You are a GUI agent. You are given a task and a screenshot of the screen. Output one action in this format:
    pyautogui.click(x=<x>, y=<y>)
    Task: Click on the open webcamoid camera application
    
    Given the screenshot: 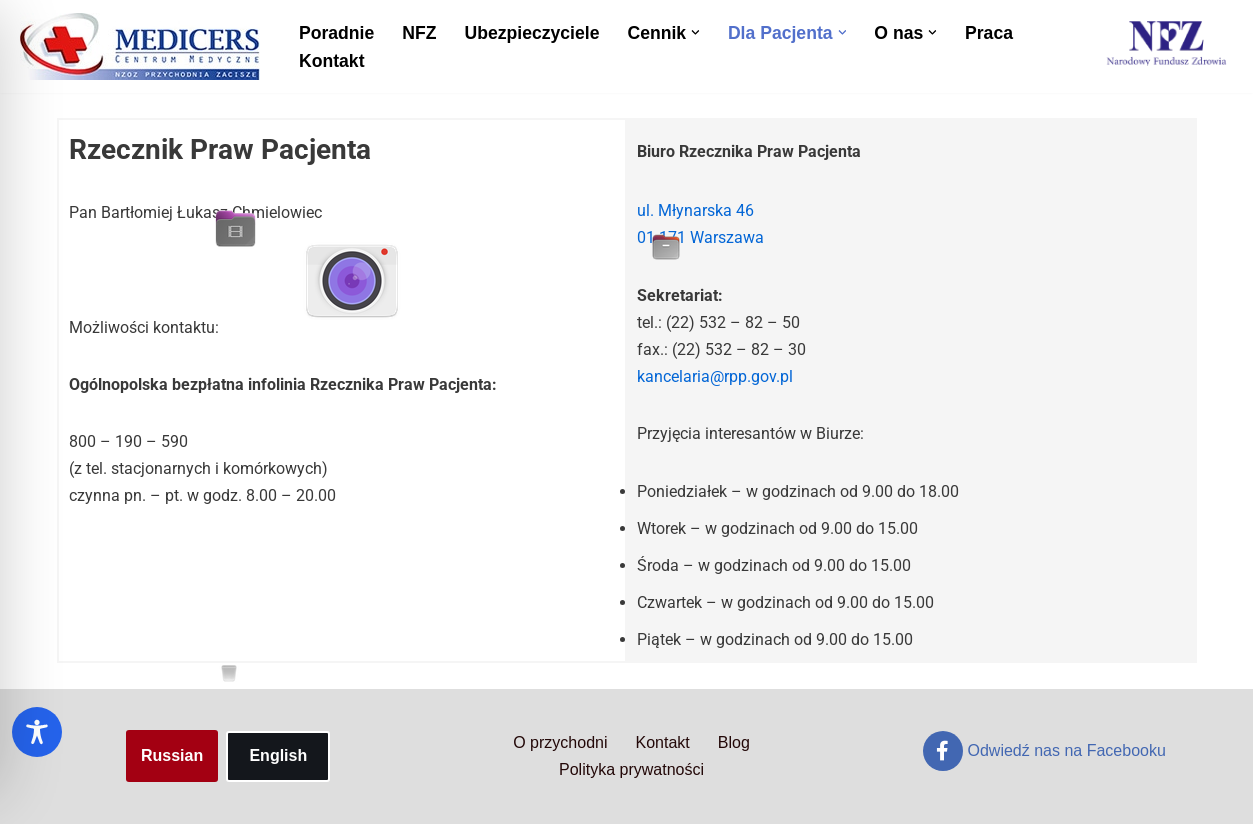 What is the action you would take?
    pyautogui.click(x=352, y=281)
    